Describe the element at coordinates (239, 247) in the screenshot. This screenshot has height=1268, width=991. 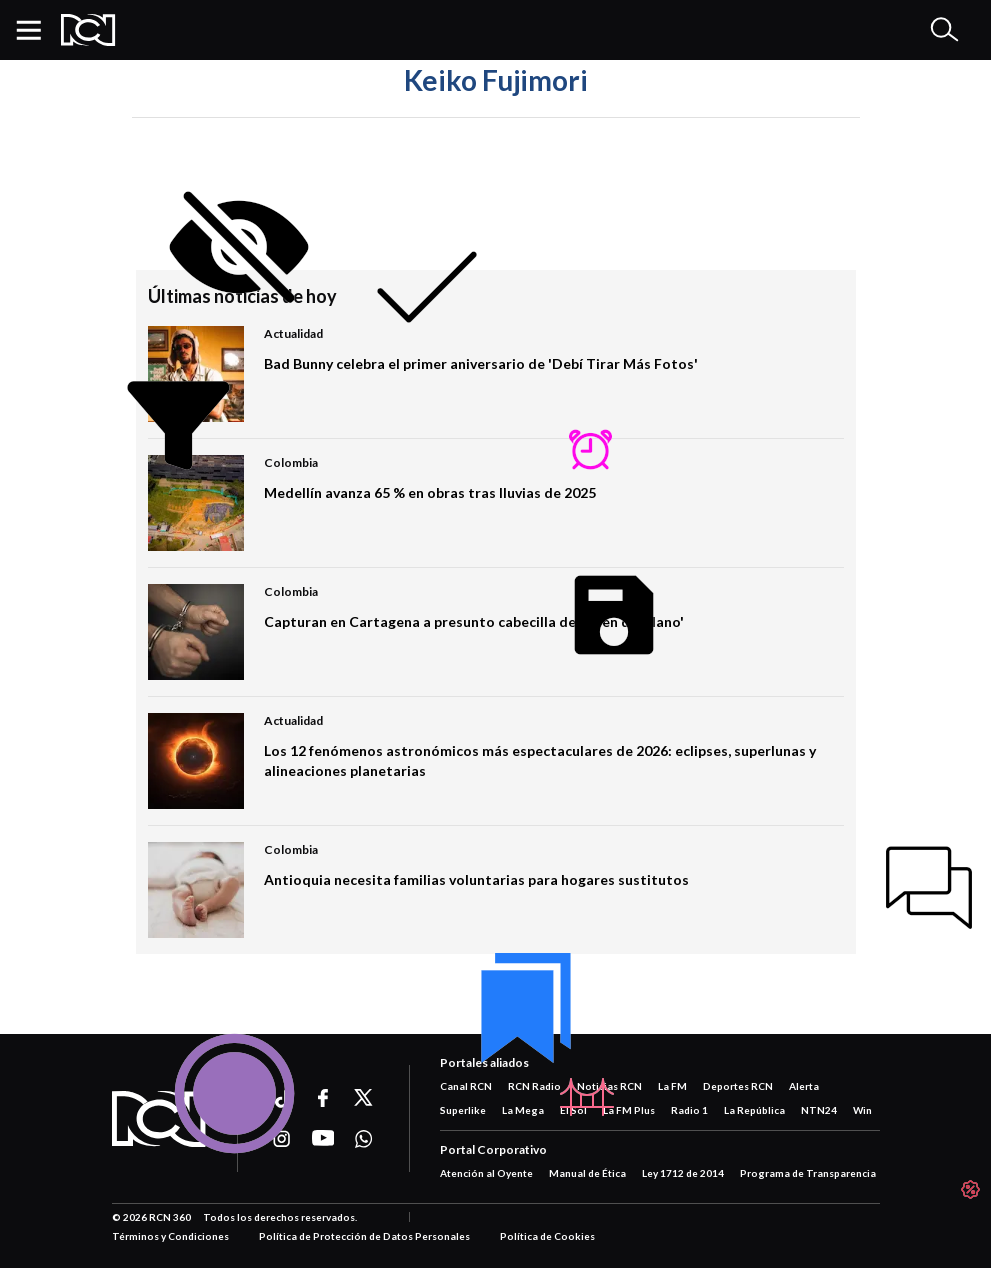
I see `hide password or sensitive content` at that location.